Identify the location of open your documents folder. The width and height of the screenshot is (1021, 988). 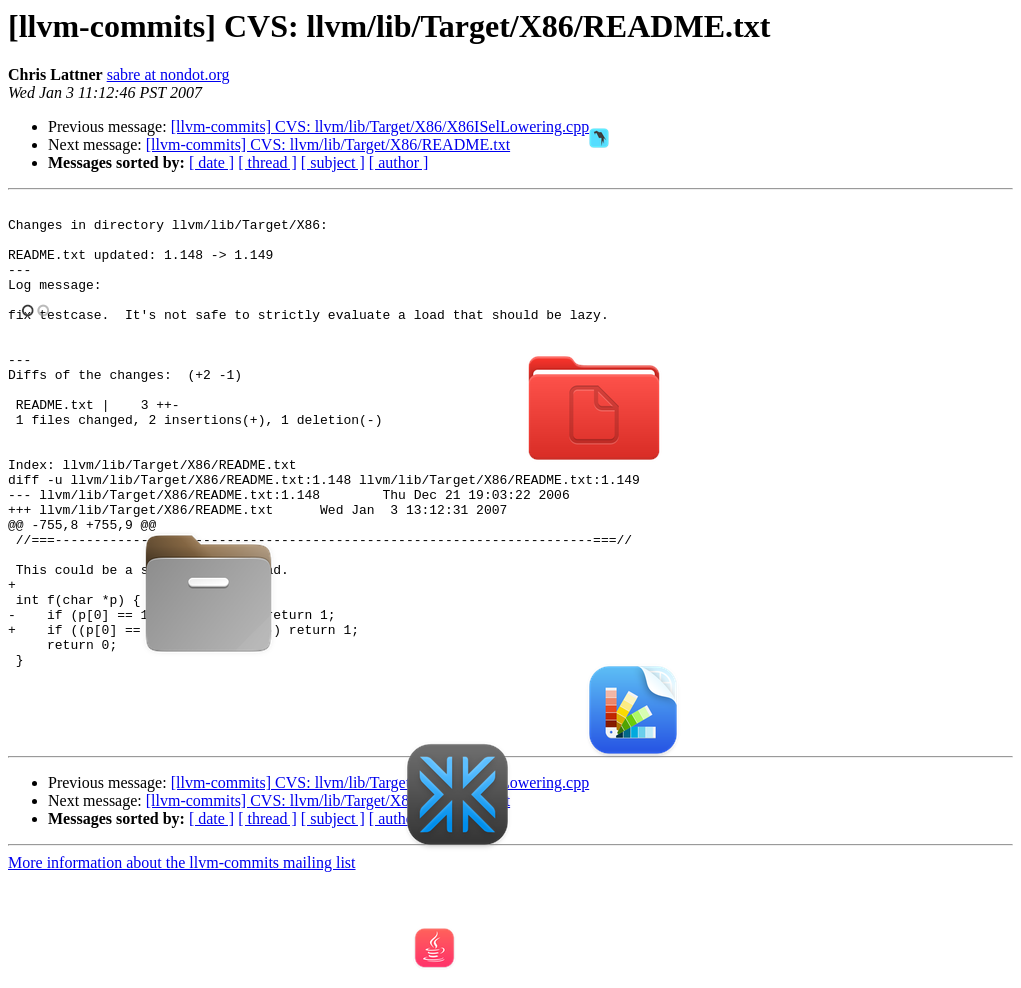
(594, 408).